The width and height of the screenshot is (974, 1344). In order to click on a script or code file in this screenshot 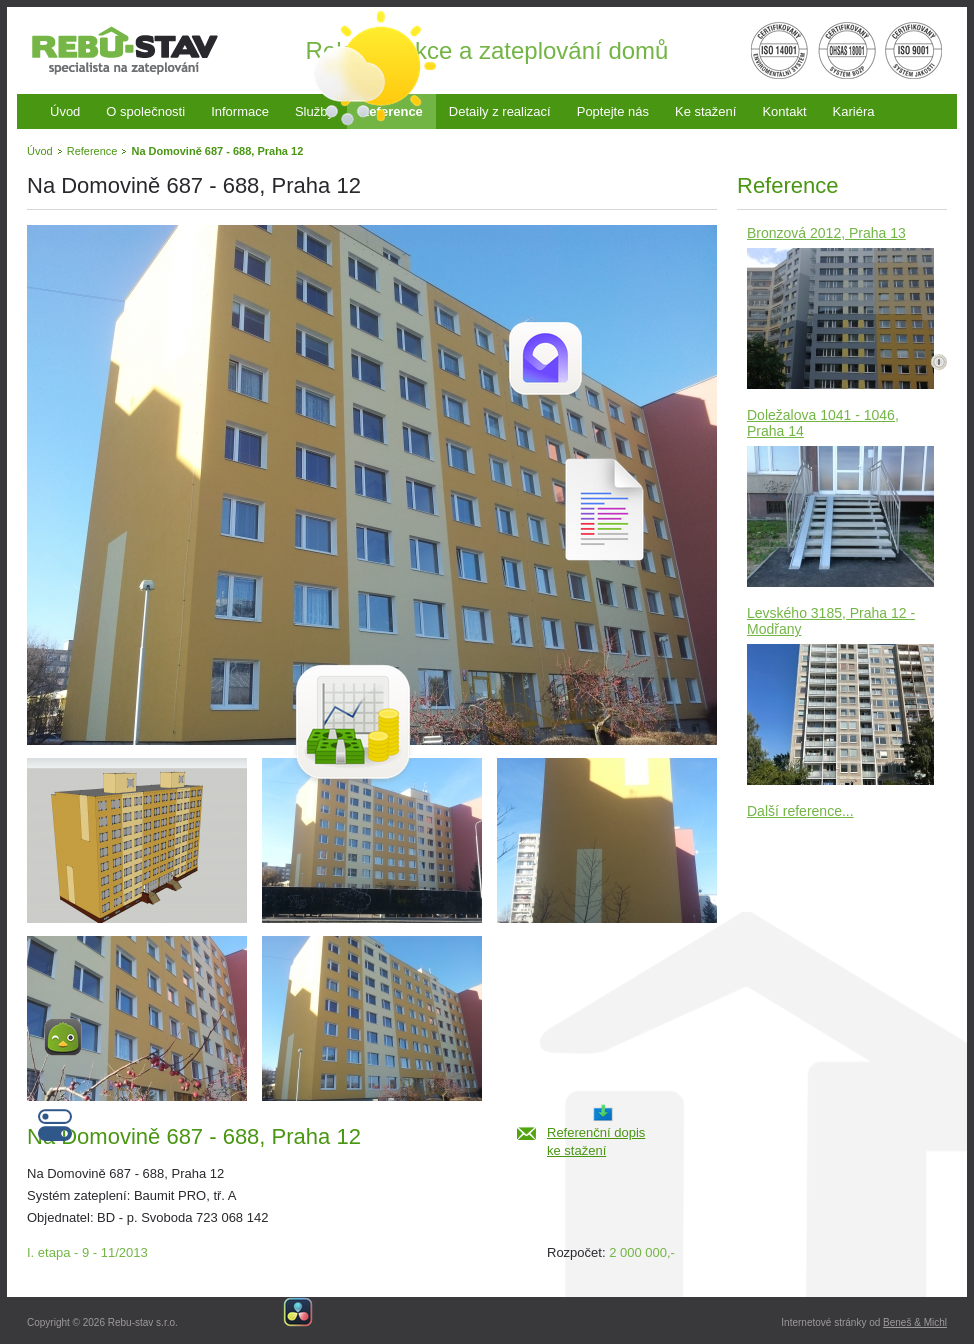, I will do `click(604, 511)`.